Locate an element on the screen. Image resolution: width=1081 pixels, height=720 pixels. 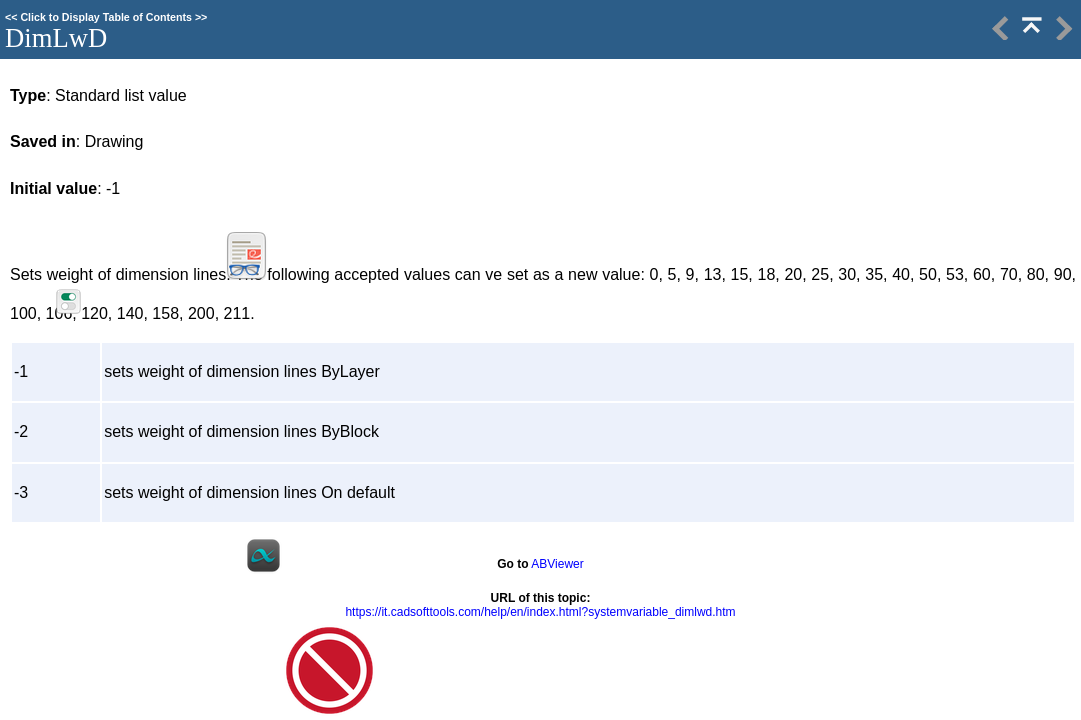
open unity tweak tool to customize desktop settings is located at coordinates (68, 301).